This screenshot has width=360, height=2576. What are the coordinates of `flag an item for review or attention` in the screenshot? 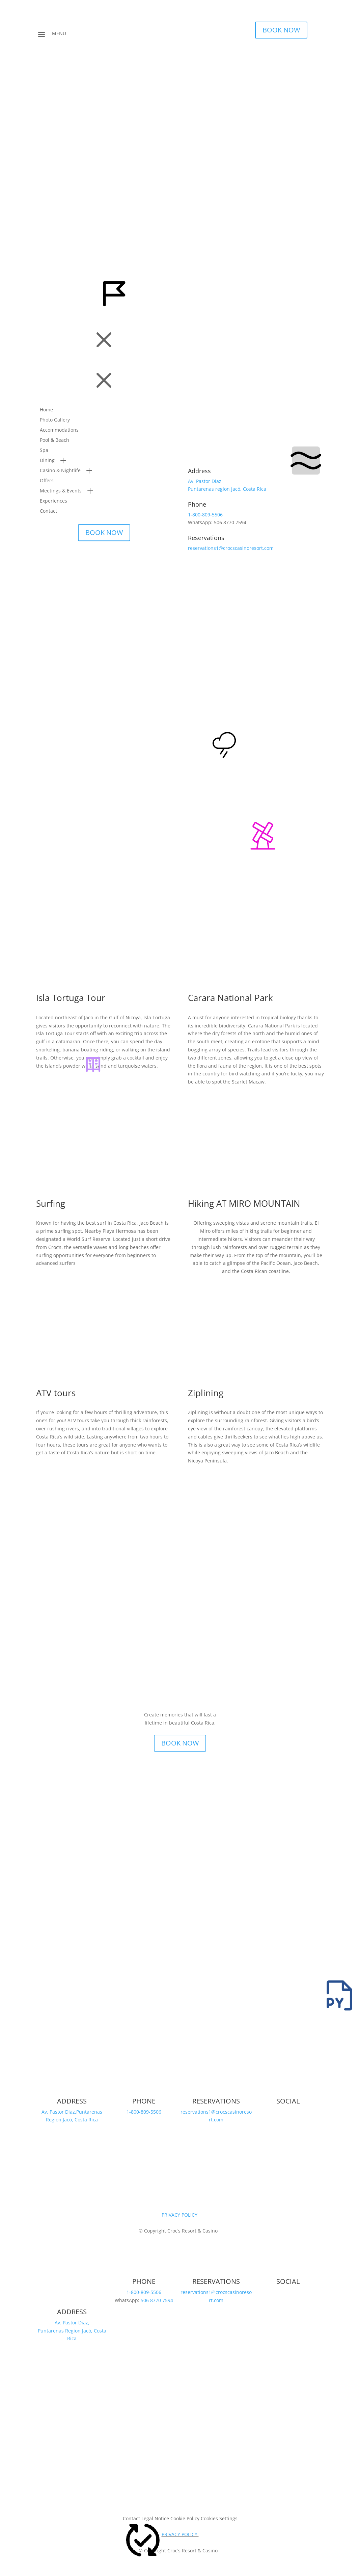 It's located at (114, 292).